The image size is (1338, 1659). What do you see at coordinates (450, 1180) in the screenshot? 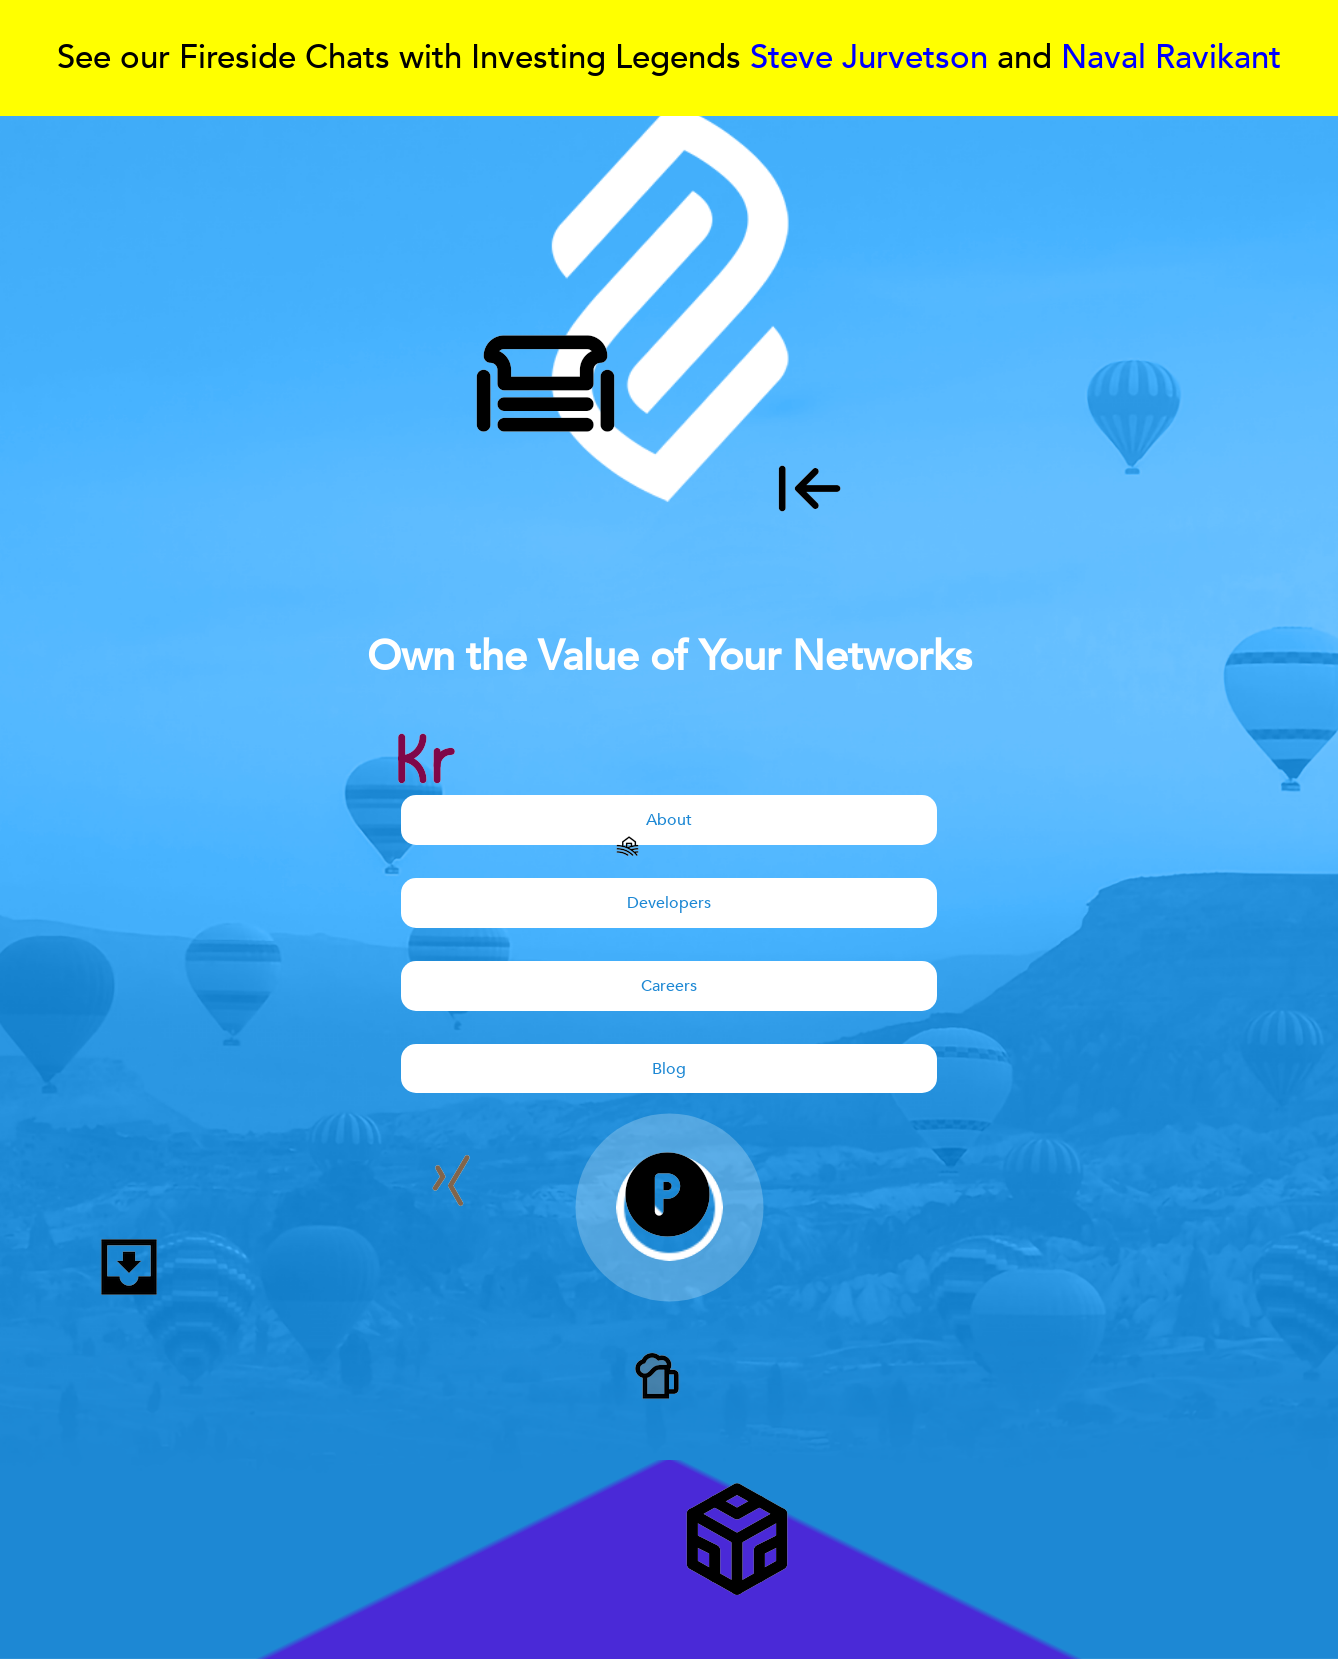
I see `connect with xing professional network` at bounding box center [450, 1180].